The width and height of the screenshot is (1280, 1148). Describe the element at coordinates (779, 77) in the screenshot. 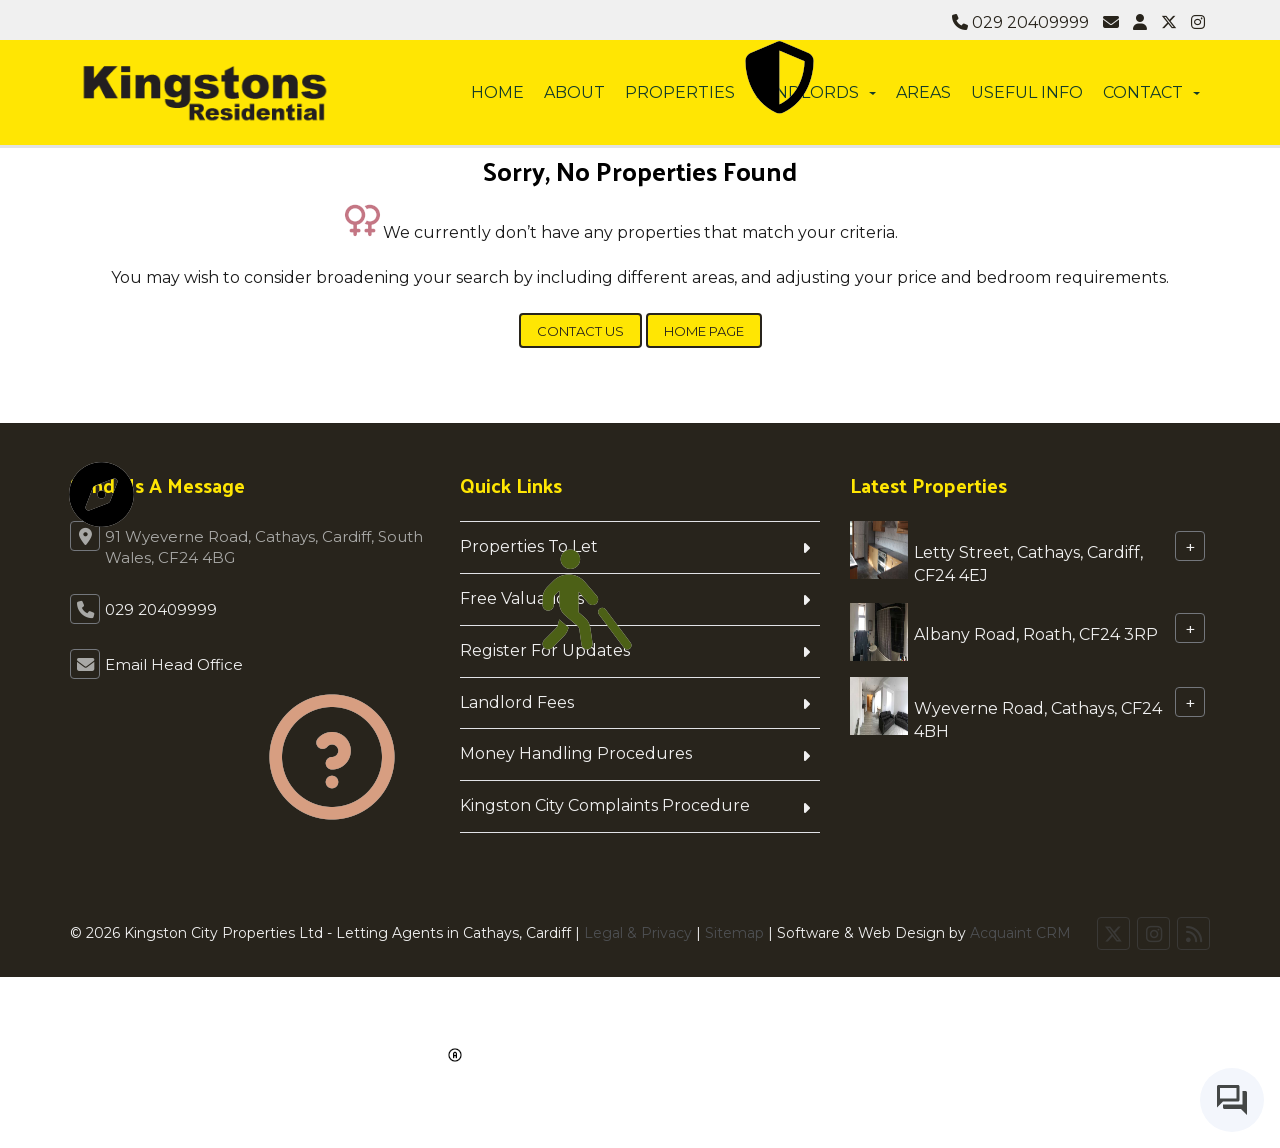

I see `access security or privacy settings` at that location.